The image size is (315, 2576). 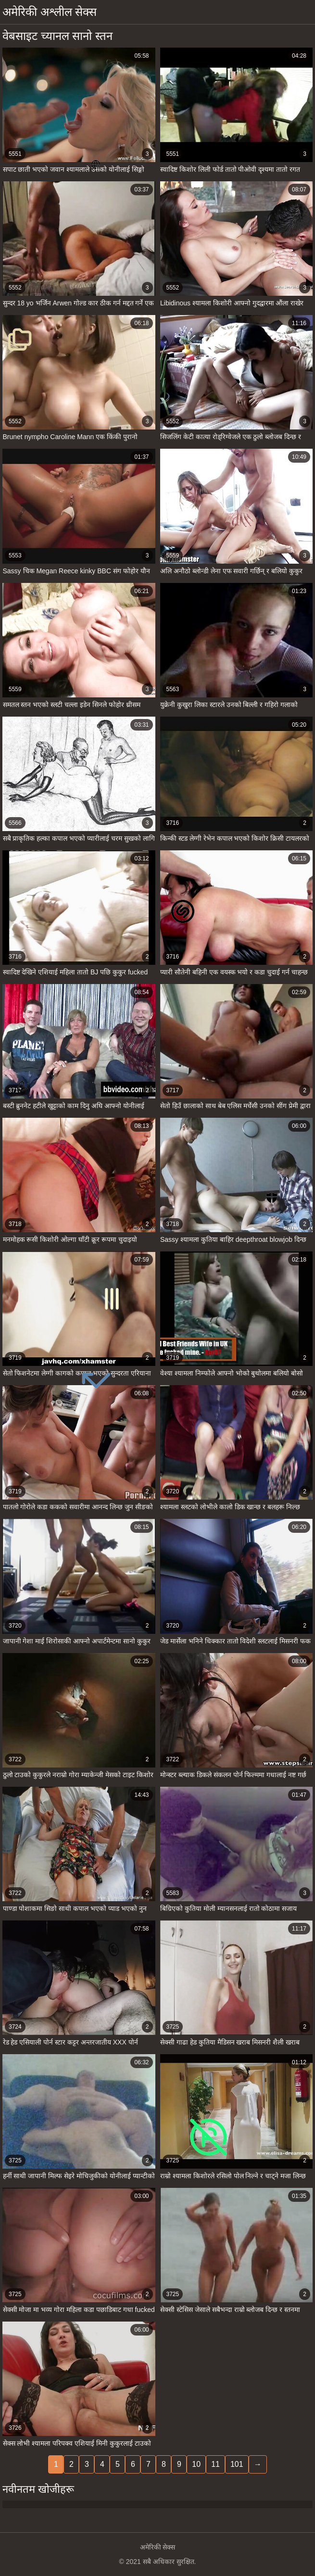 I want to click on identify a song with Shazam, so click(x=183, y=911).